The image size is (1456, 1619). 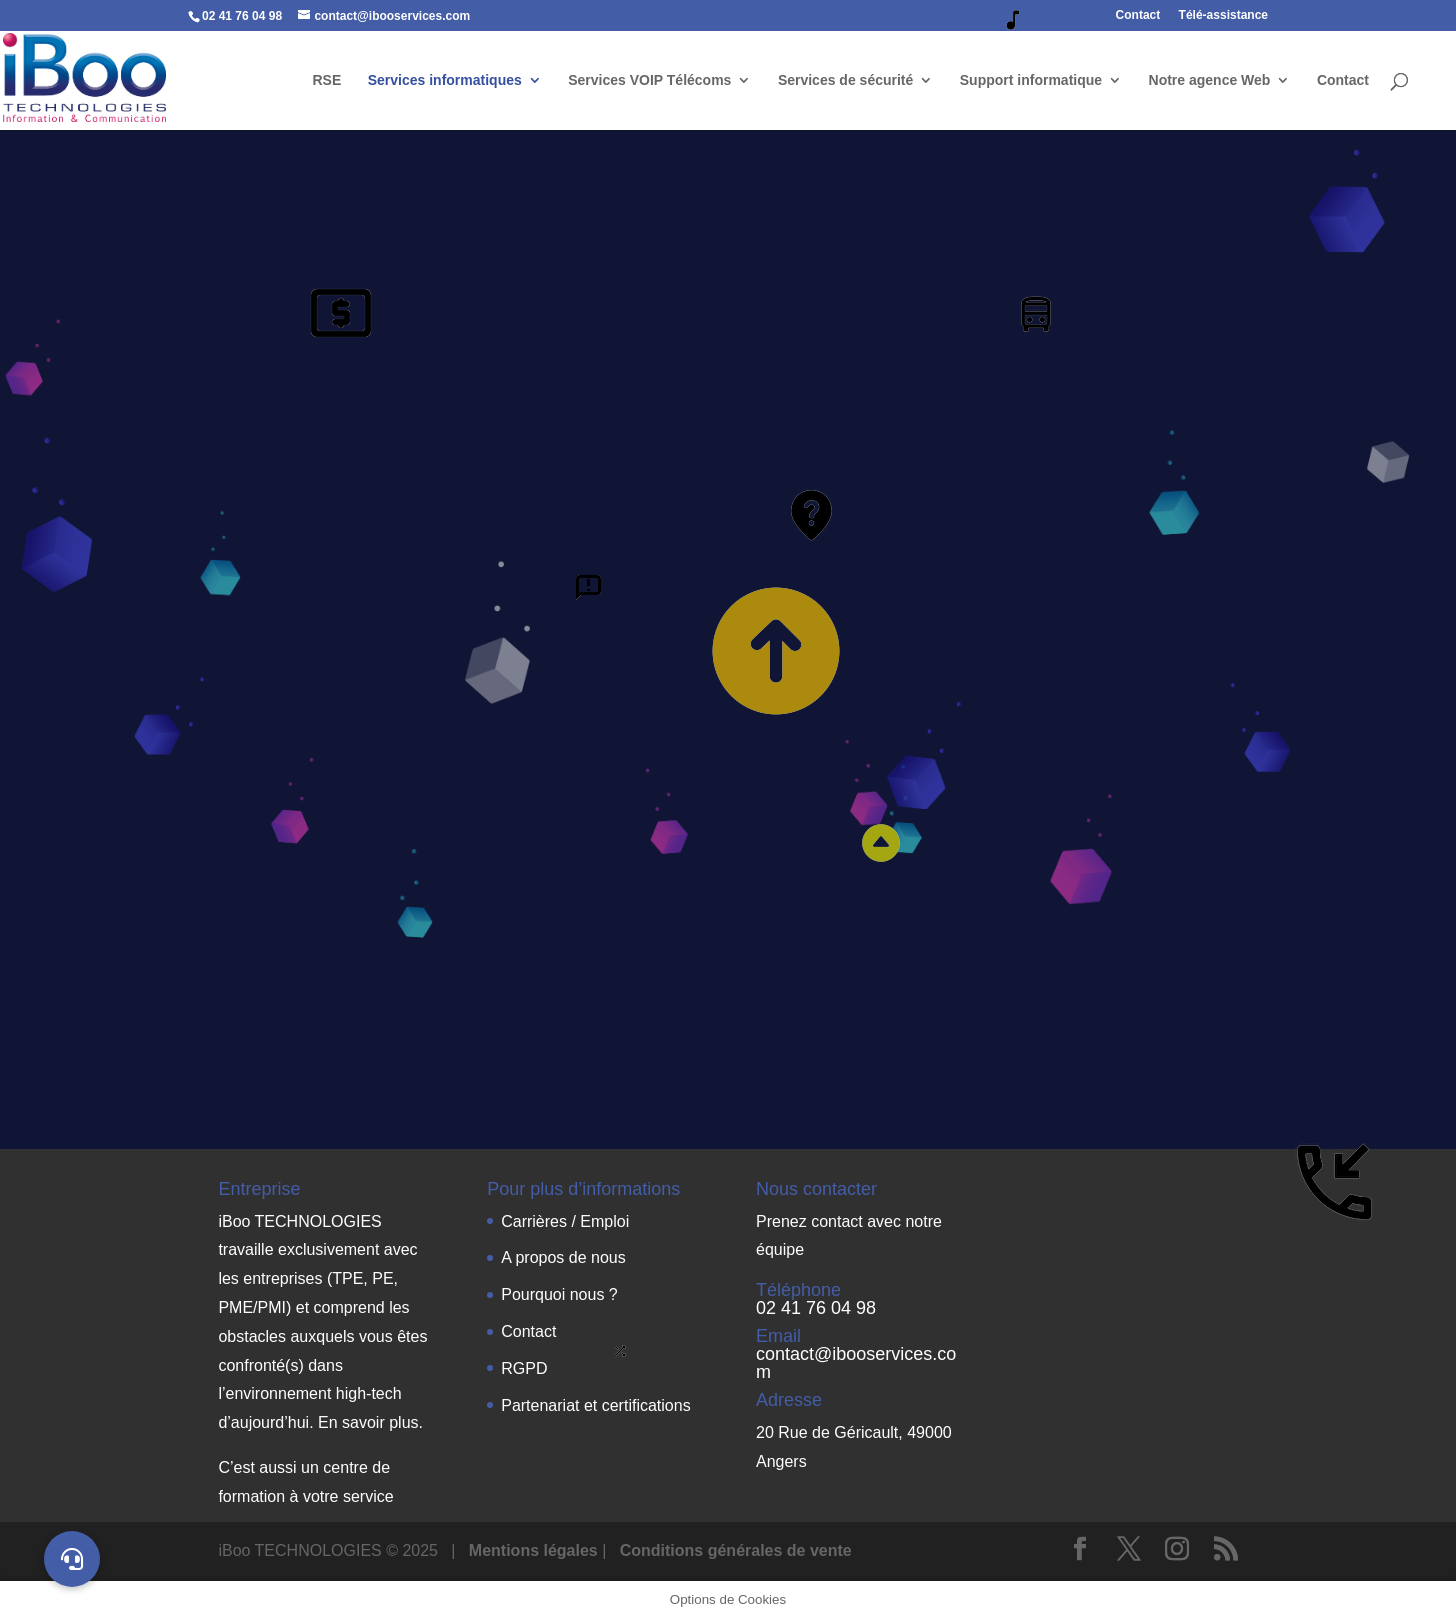 What do you see at coordinates (1013, 20) in the screenshot?
I see `access music or audio player` at bounding box center [1013, 20].